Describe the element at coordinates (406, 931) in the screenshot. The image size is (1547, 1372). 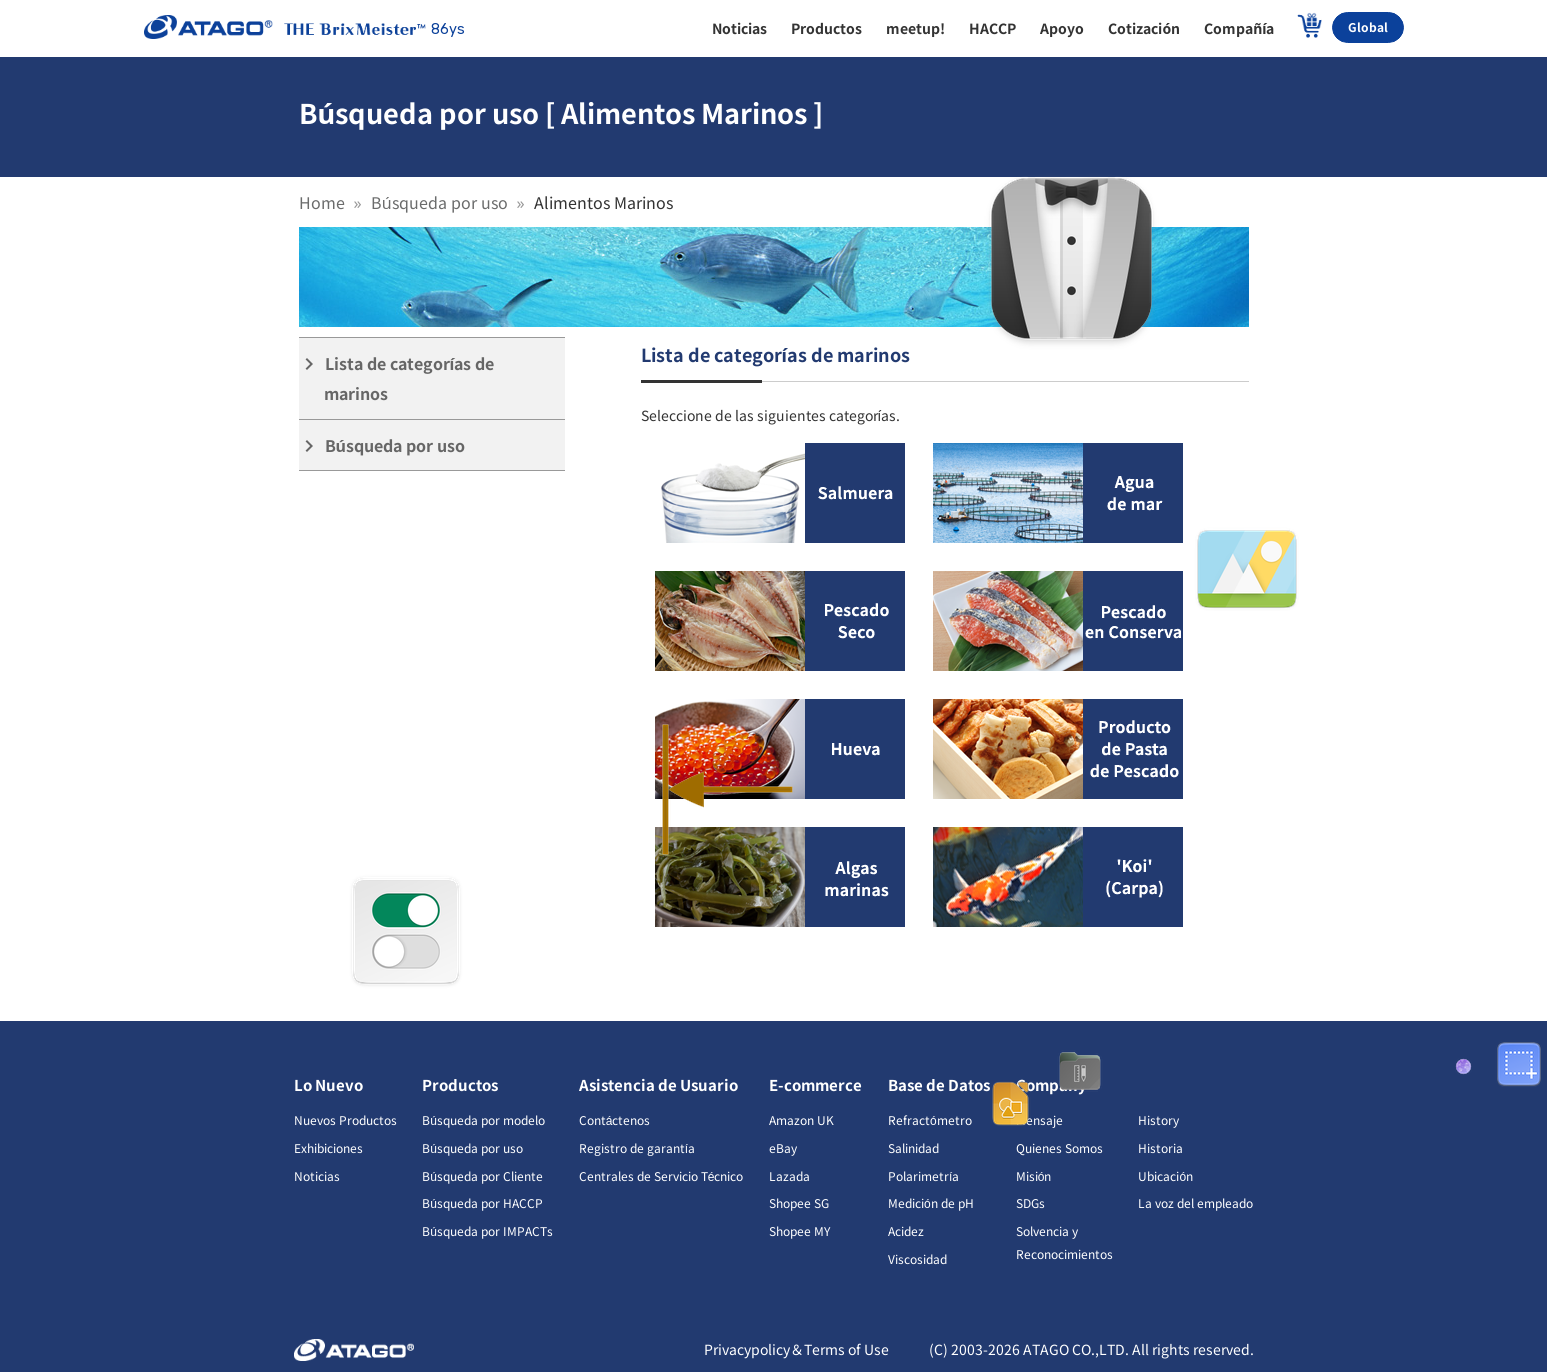
I see `open system settings or preferences` at that location.